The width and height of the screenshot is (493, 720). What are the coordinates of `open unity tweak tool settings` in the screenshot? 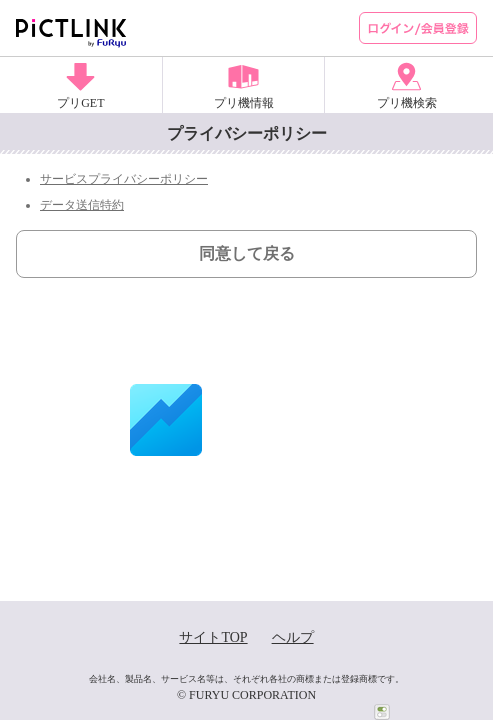 It's located at (382, 712).